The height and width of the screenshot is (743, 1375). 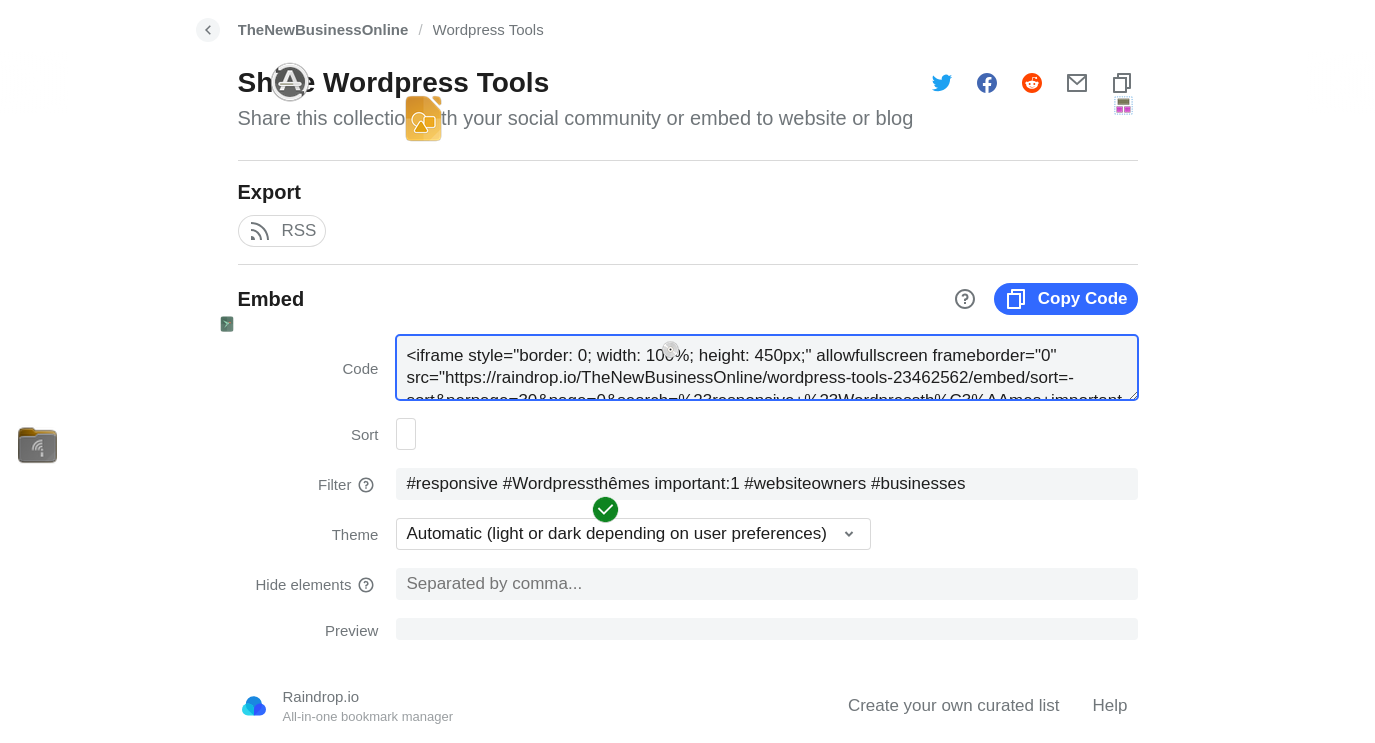 I want to click on open libreoffice draw application, so click(x=423, y=118).